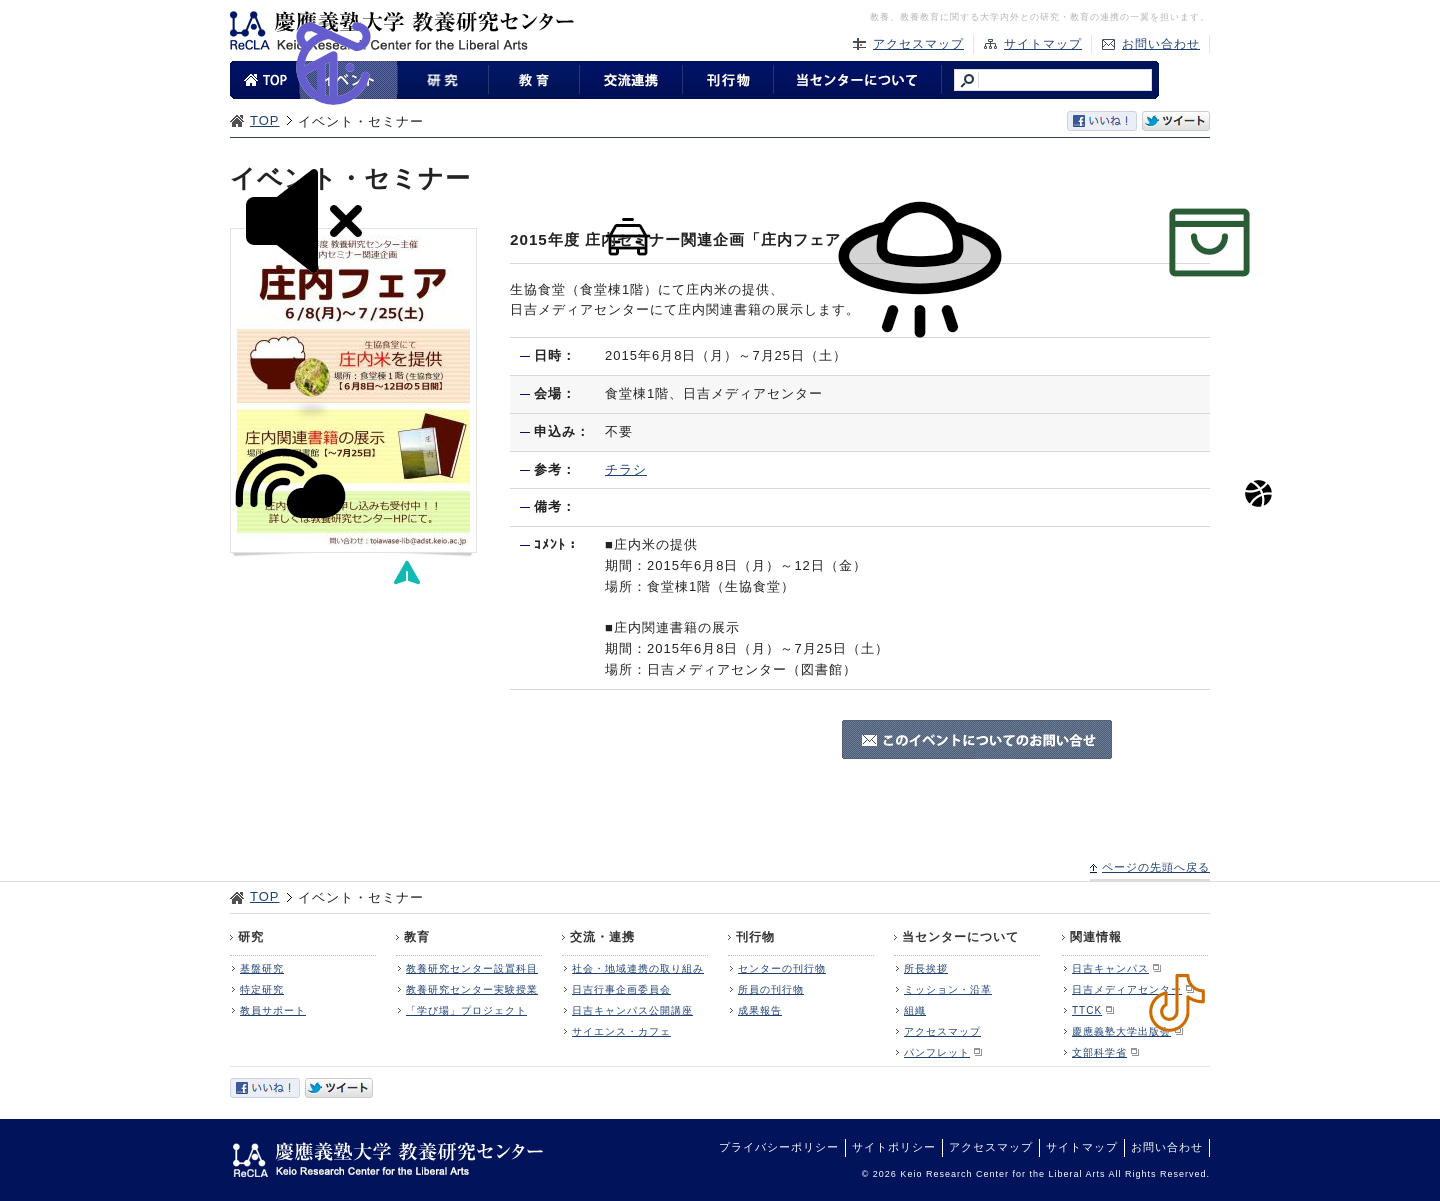 The image size is (1440, 1201). What do you see at coordinates (1209, 242) in the screenshot?
I see `view your shopping bag` at bounding box center [1209, 242].